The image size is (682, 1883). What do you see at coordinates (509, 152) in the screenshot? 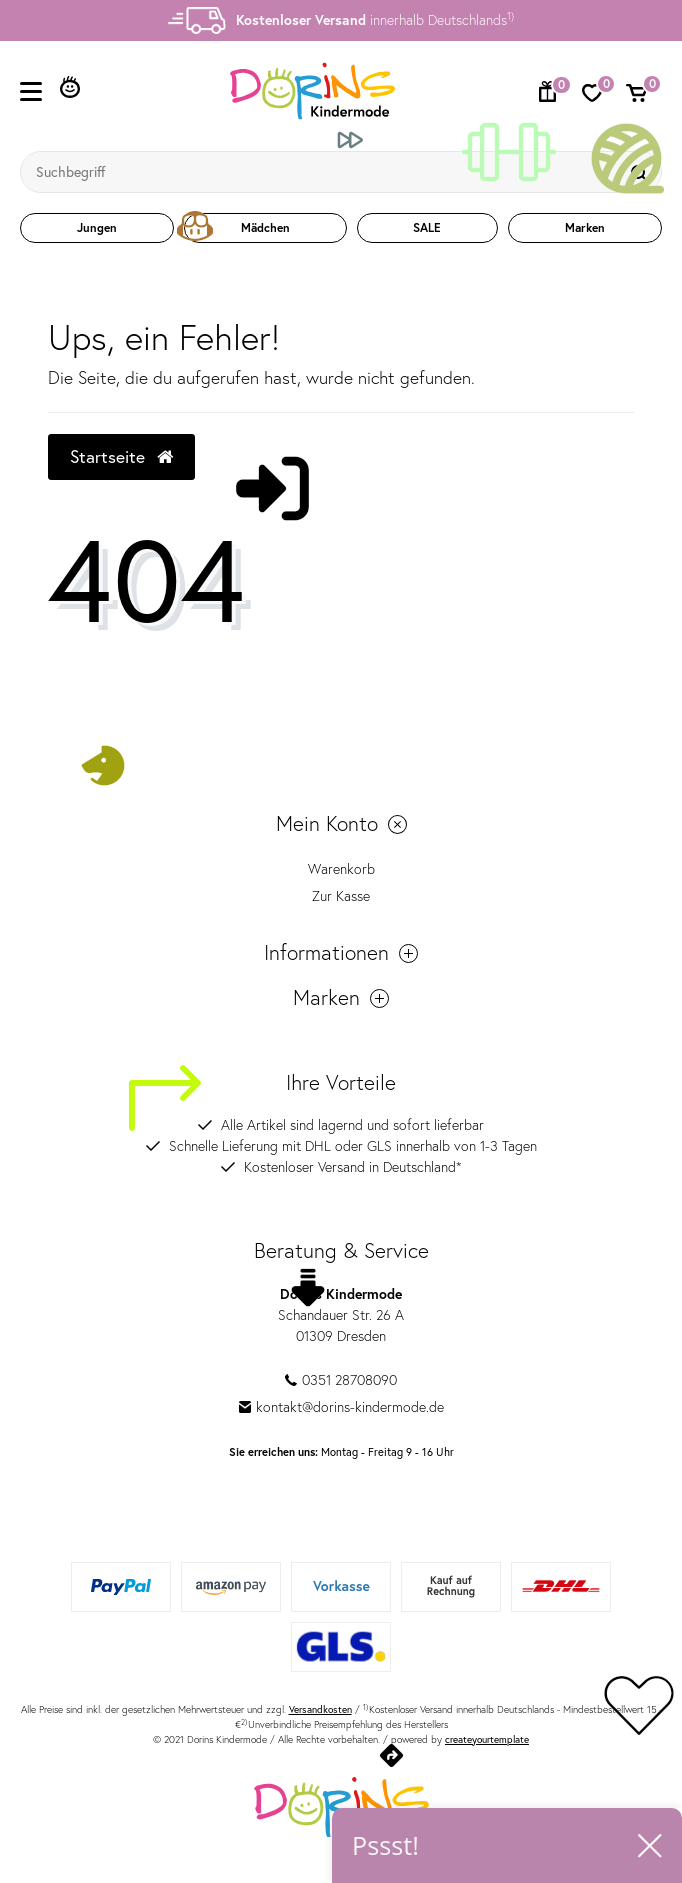
I see `access workout or fitness features` at bounding box center [509, 152].